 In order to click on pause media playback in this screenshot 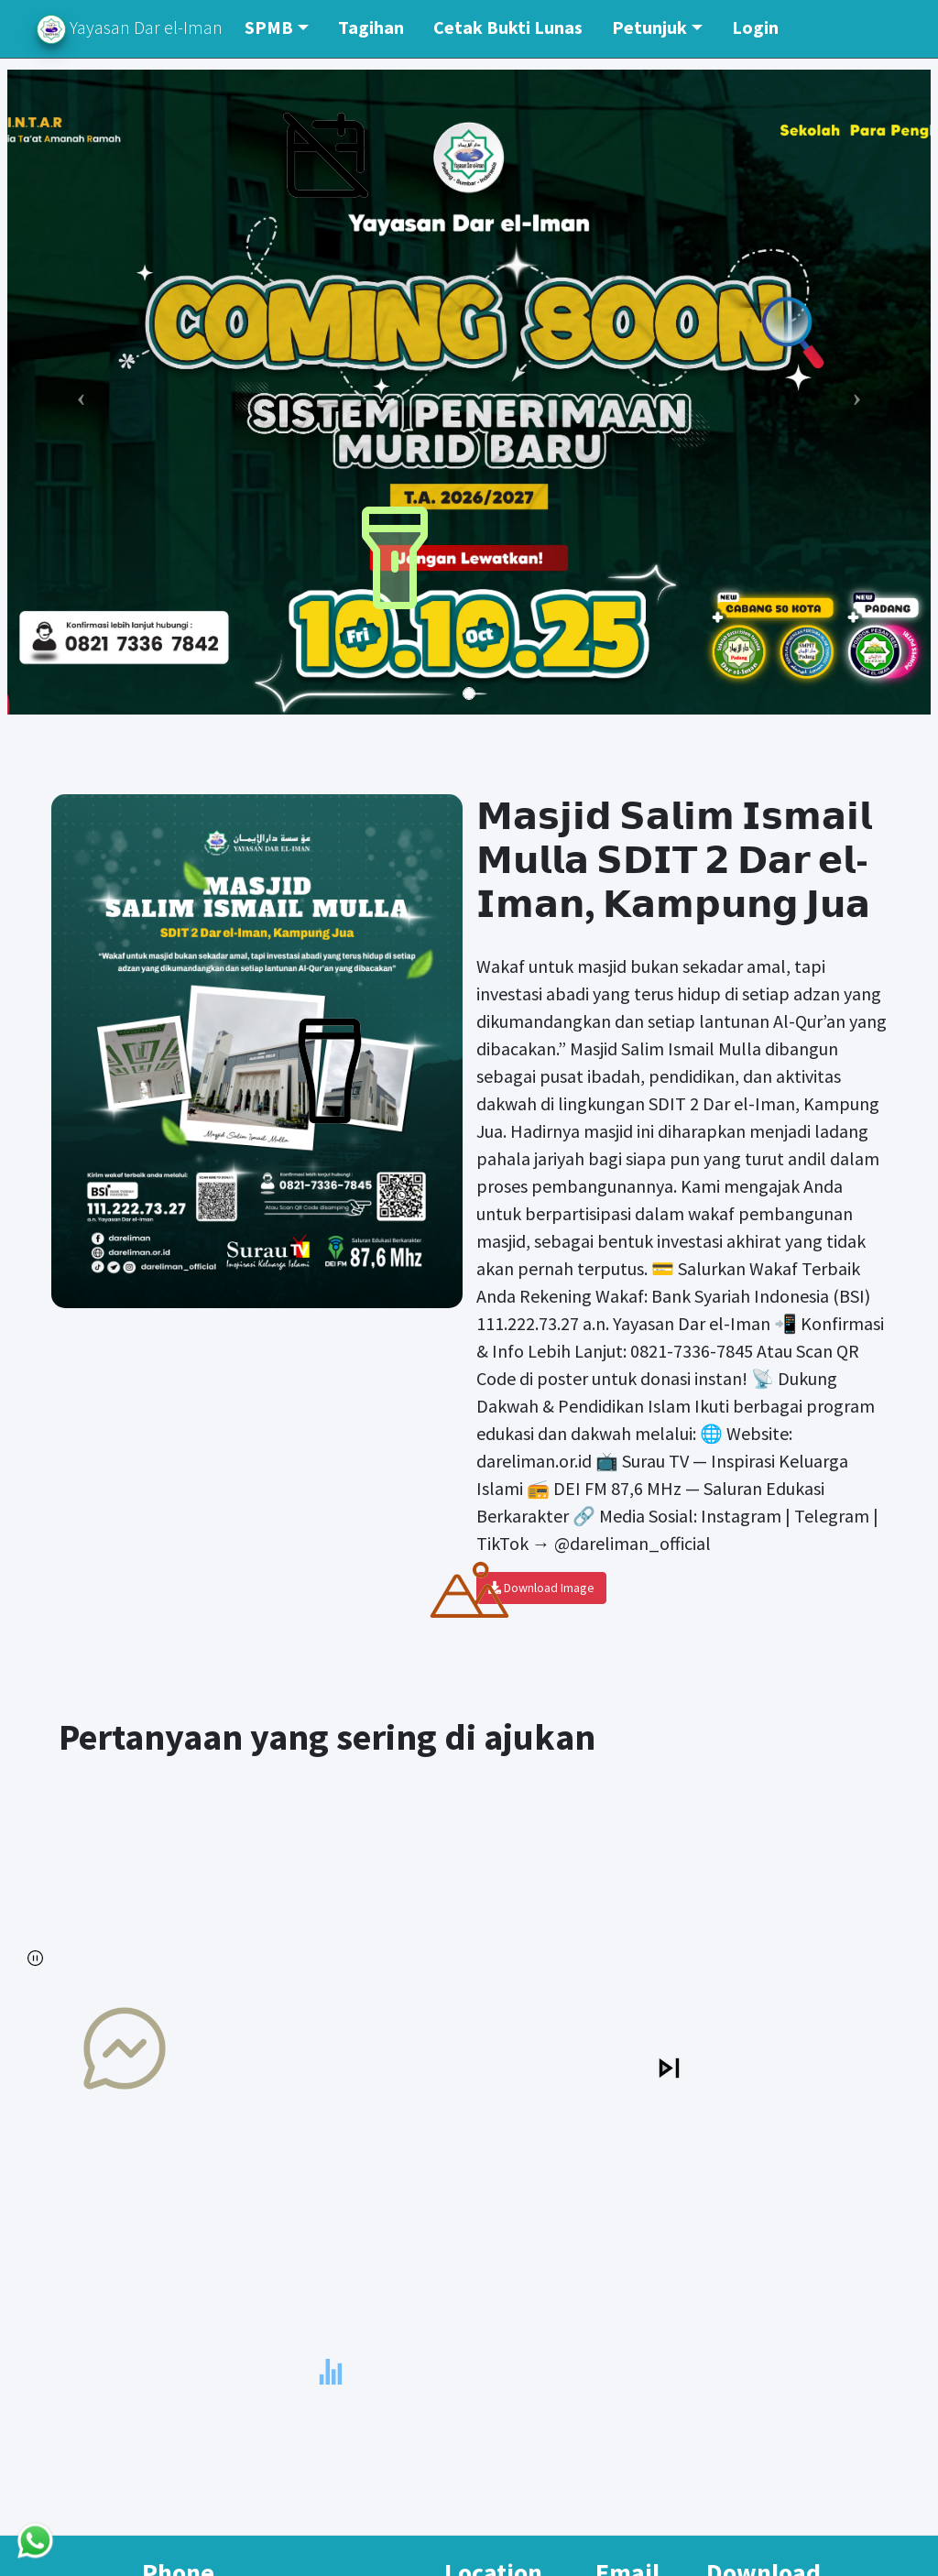, I will do `click(35, 1958)`.